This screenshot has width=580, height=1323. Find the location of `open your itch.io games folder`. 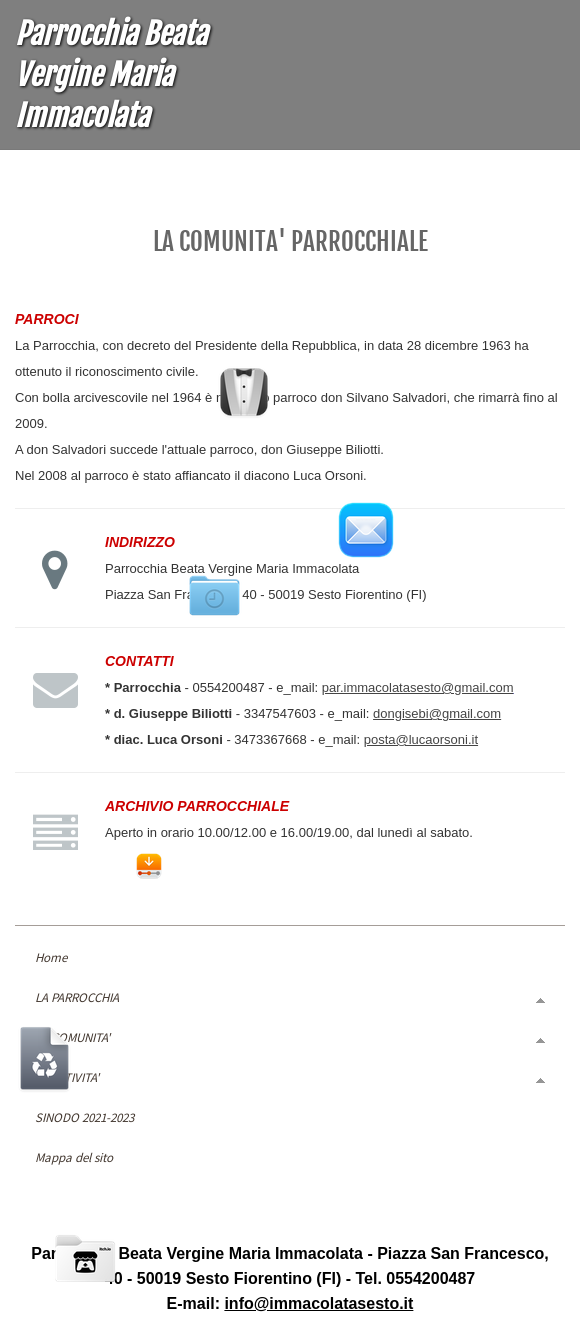

open your itch.io games folder is located at coordinates (85, 1260).